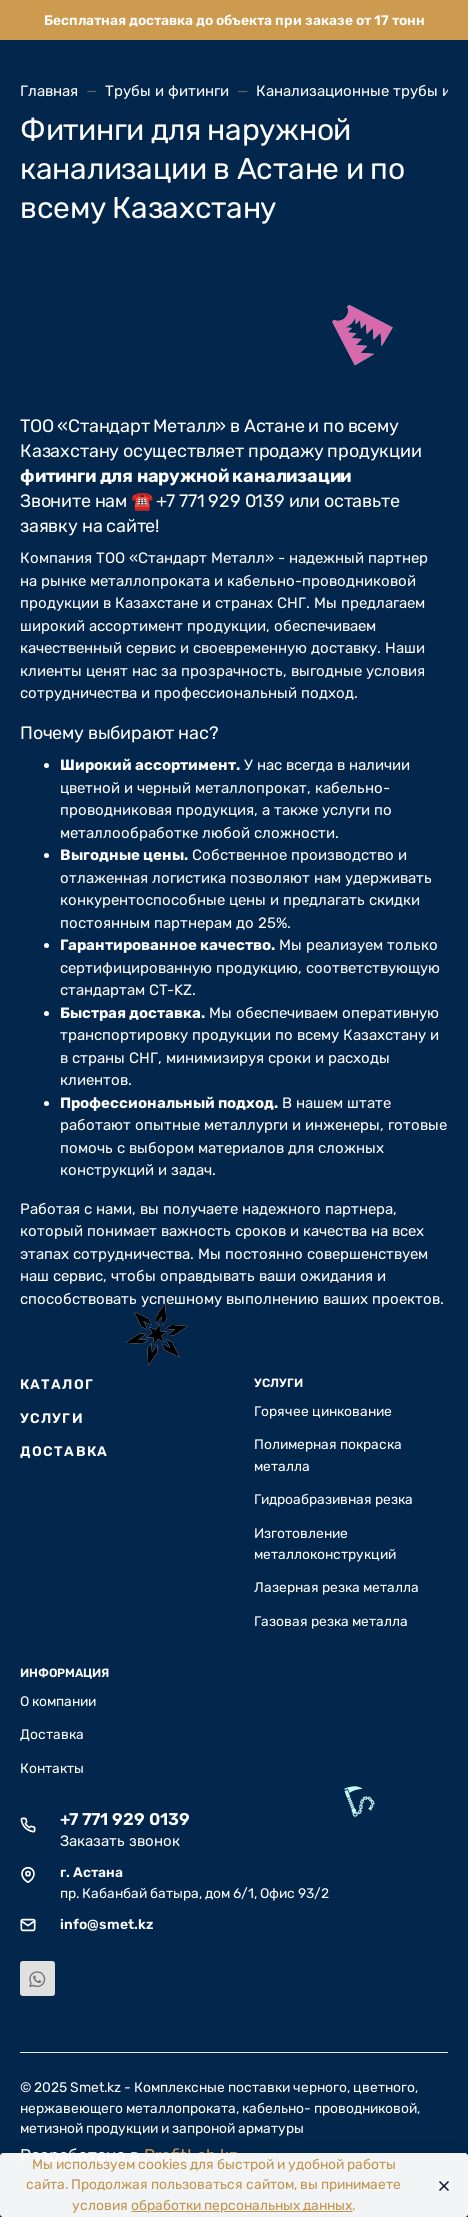 This screenshot has width=468, height=2217. What do you see at coordinates (362, 335) in the screenshot?
I see `attach or clip items together` at bounding box center [362, 335].